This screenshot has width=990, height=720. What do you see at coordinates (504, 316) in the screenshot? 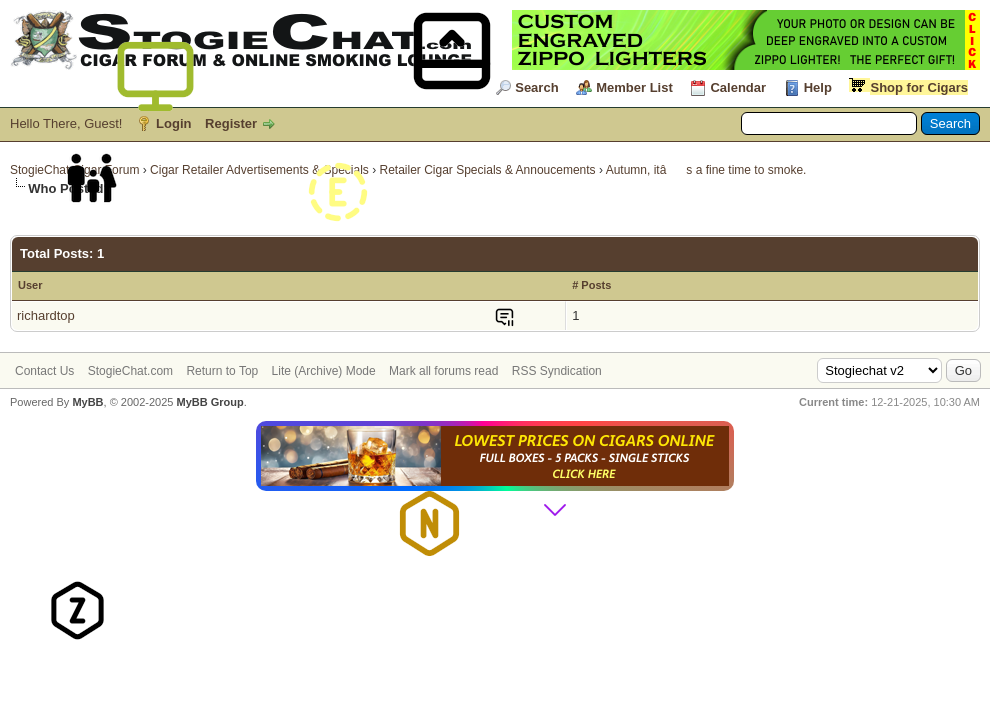
I see `pause message notifications` at bounding box center [504, 316].